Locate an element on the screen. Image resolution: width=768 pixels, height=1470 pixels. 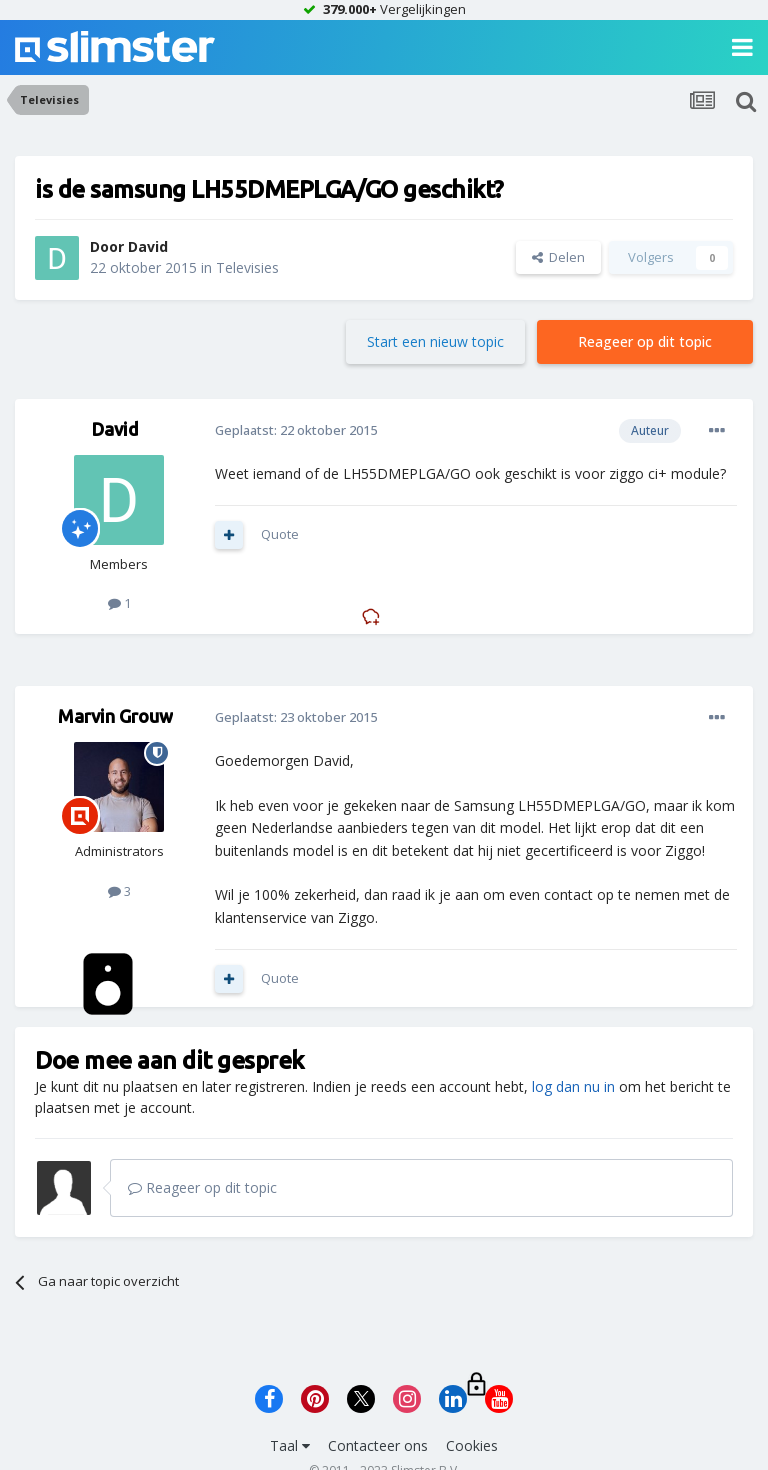
adjust speaker or audio output settings is located at coordinates (108, 984).